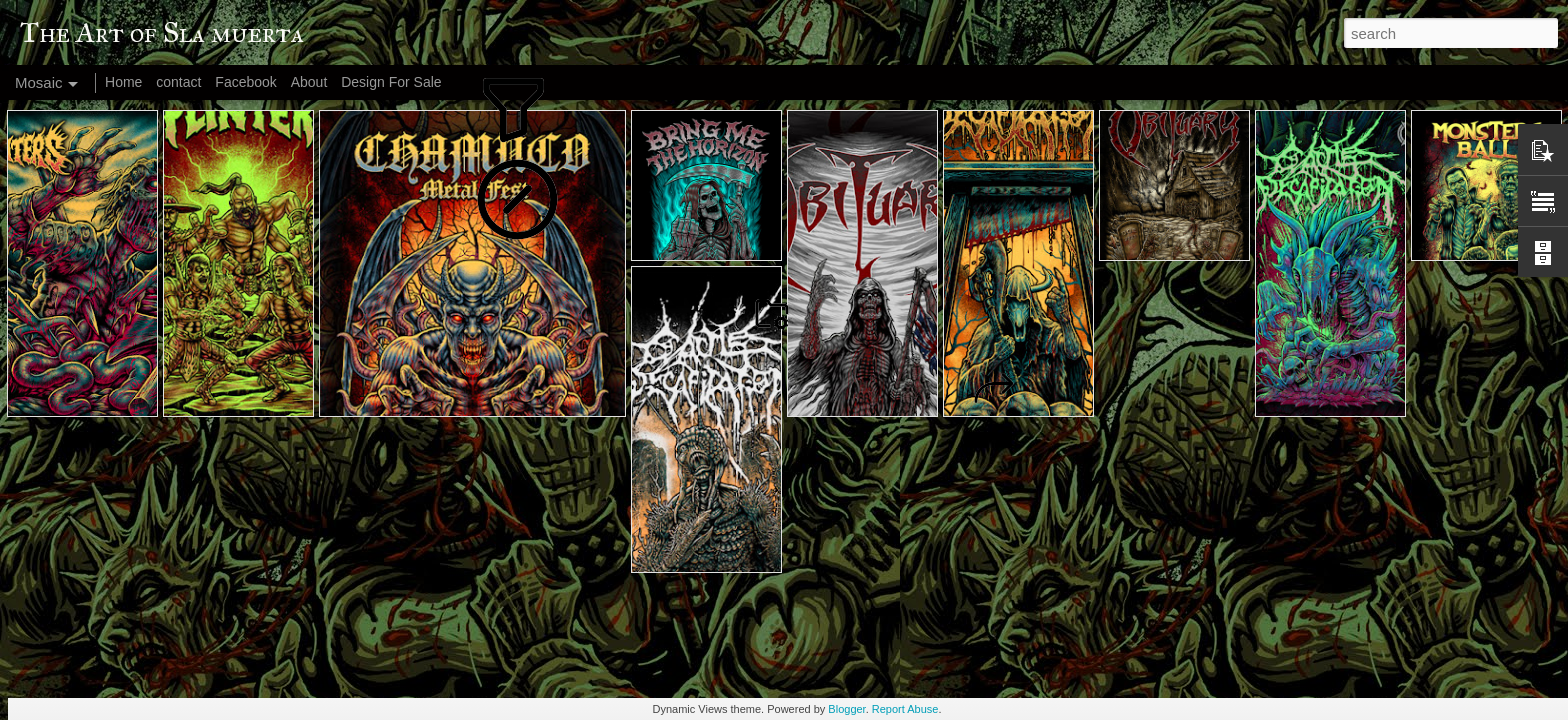 The width and height of the screenshot is (1568, 720). I want to click on access folder settings, so click(772, 314).